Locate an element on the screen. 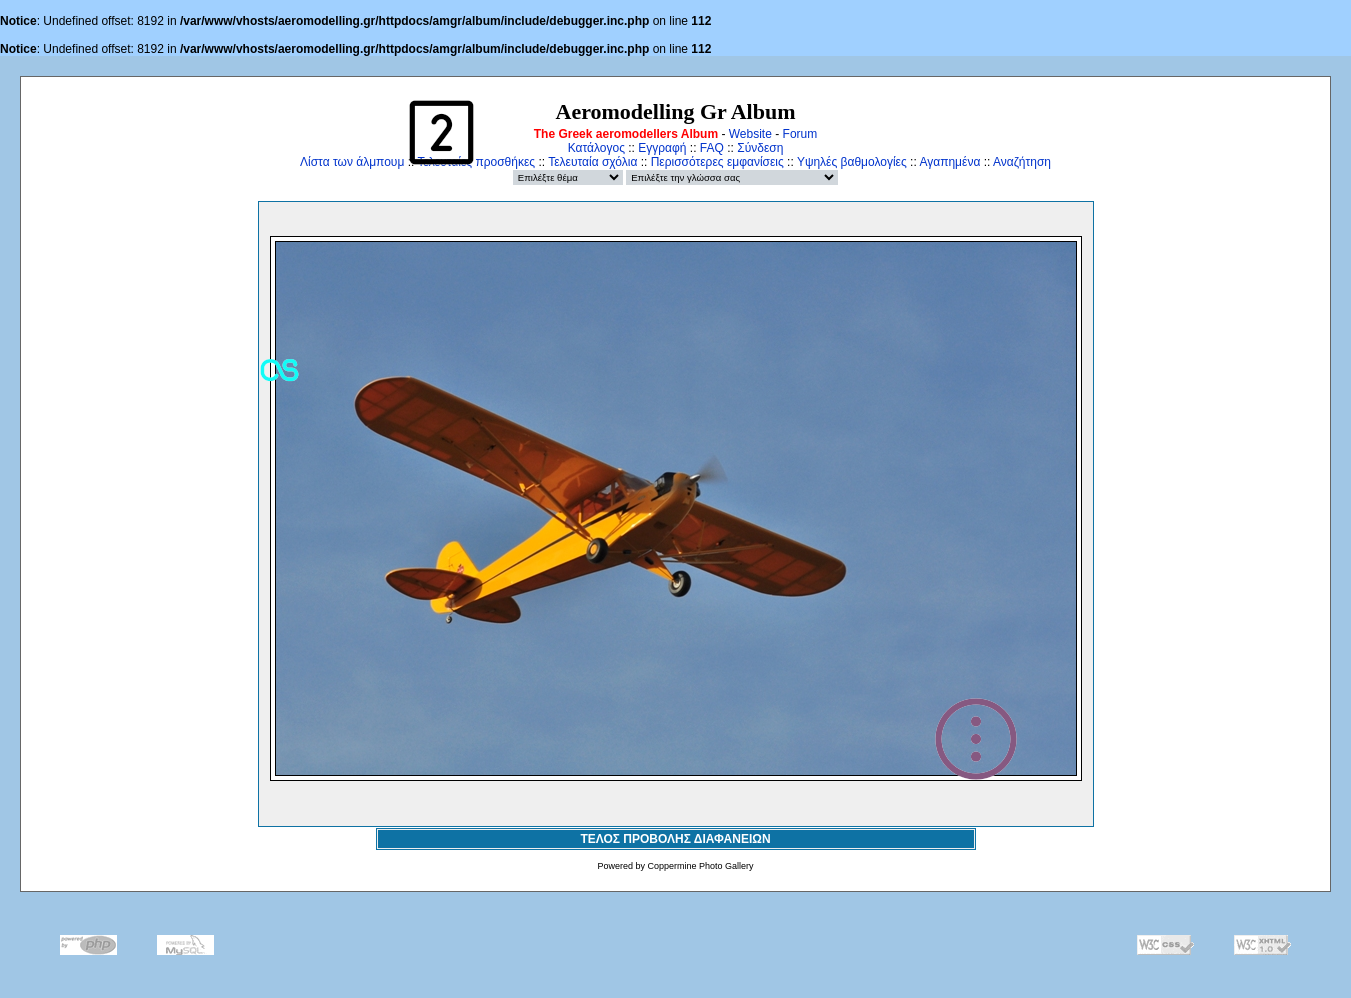 This screenshot has width=1351, height=998. select option number two is located at coordinates (441, 132).